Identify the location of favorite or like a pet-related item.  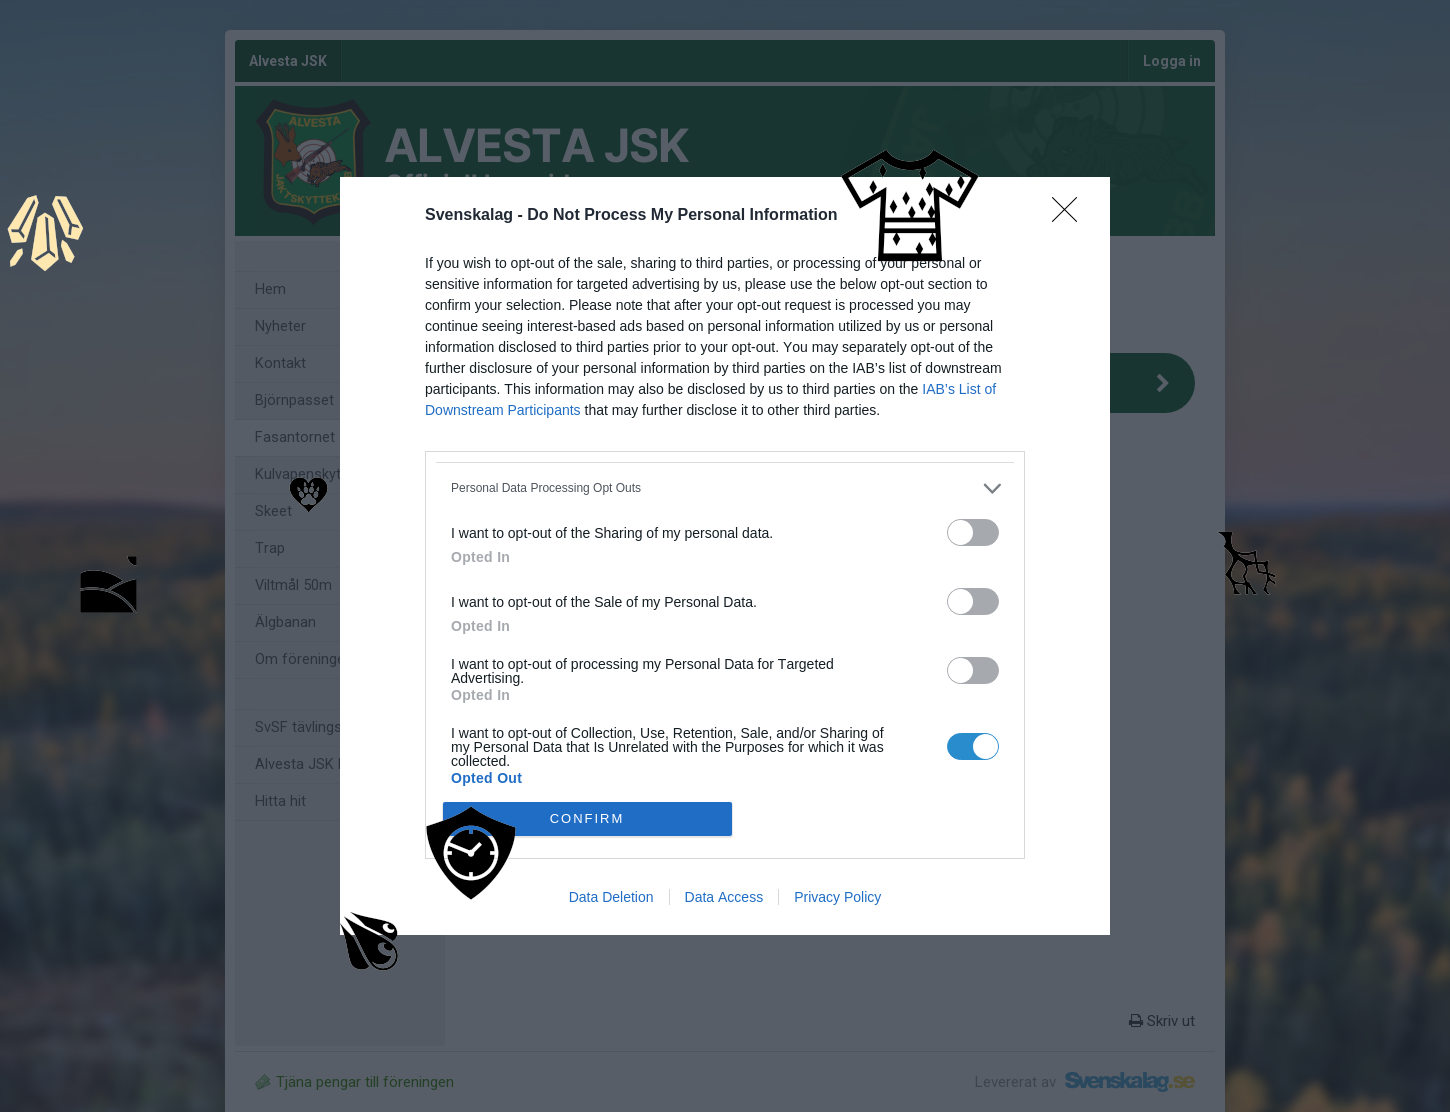
(308, 495).